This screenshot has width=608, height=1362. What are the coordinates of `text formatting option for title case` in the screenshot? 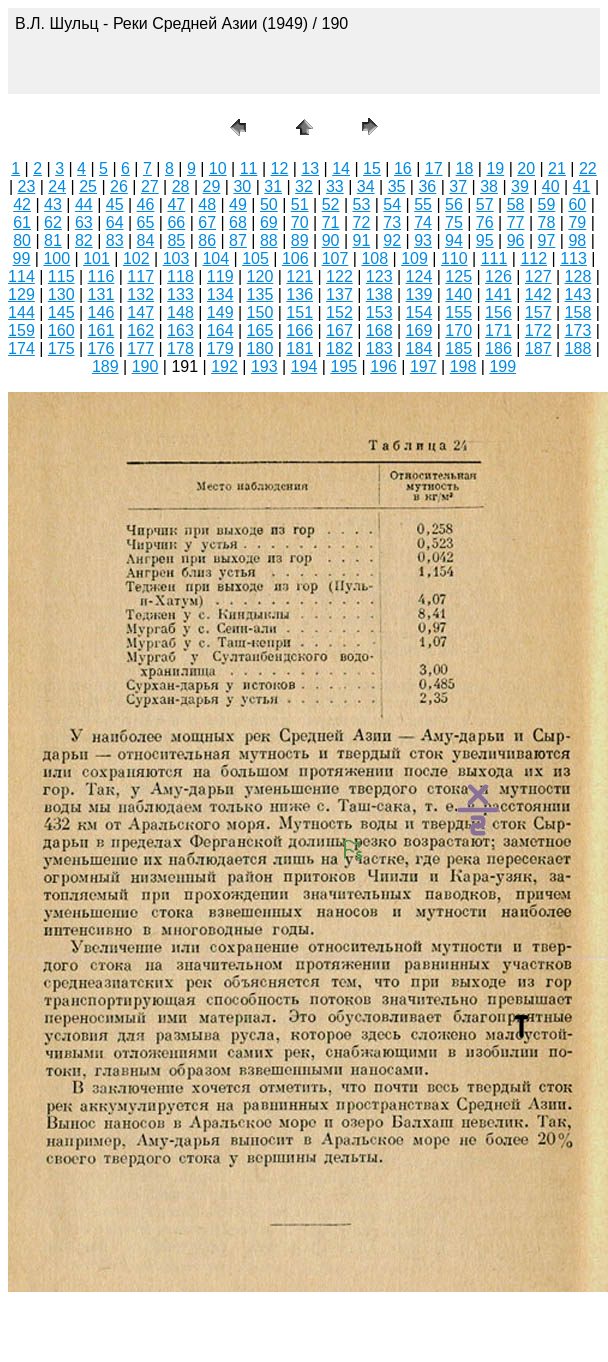 It's located at (521, 1026).